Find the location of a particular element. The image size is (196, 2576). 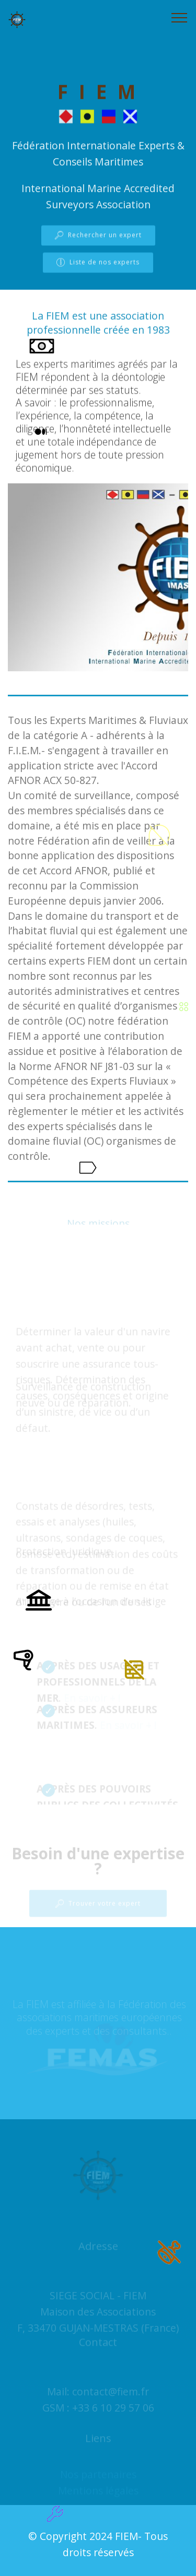

open the app drawer or launcher is located at coordinates (183, 1006).